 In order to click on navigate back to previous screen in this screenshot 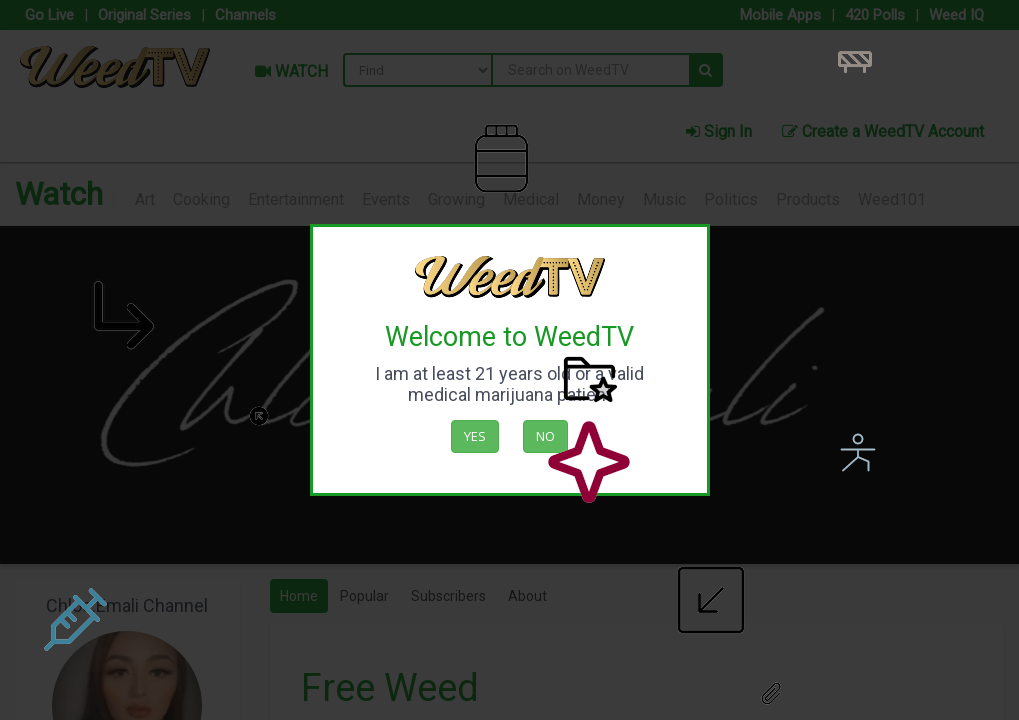, I will do `click(259, 416)`.